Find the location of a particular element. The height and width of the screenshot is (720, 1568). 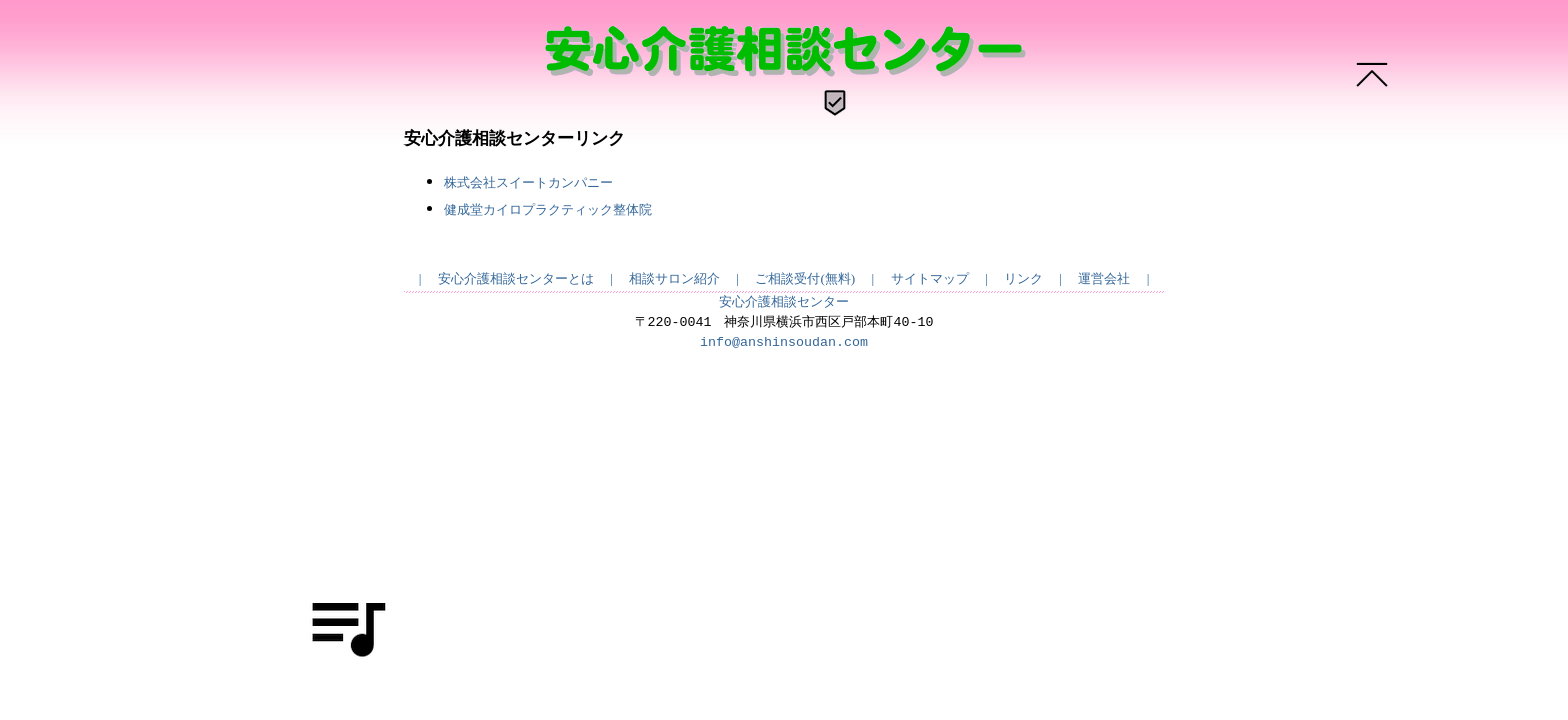

collapse or minimize a section is located at coordinates (1372, 74).